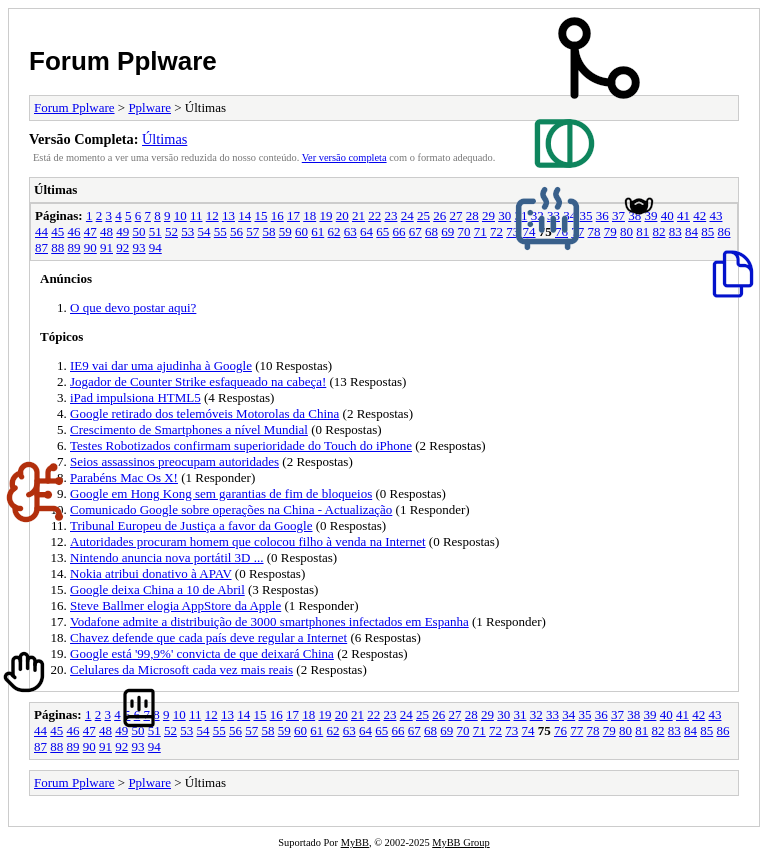 The image size is (768, 856). Describe the element at coordinates (564, 143) in the screenshot. I see `toggle between rectangular and circular view modes` at that location.